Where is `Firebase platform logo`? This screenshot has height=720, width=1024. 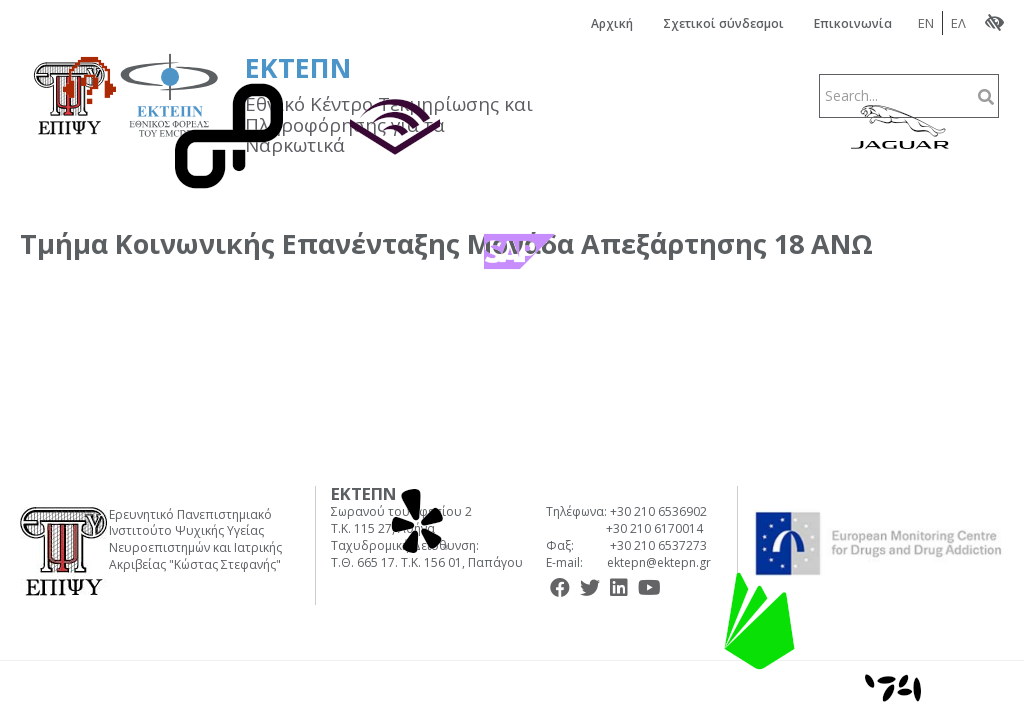 Firebase platform logo is located at coordinates (759, 620).